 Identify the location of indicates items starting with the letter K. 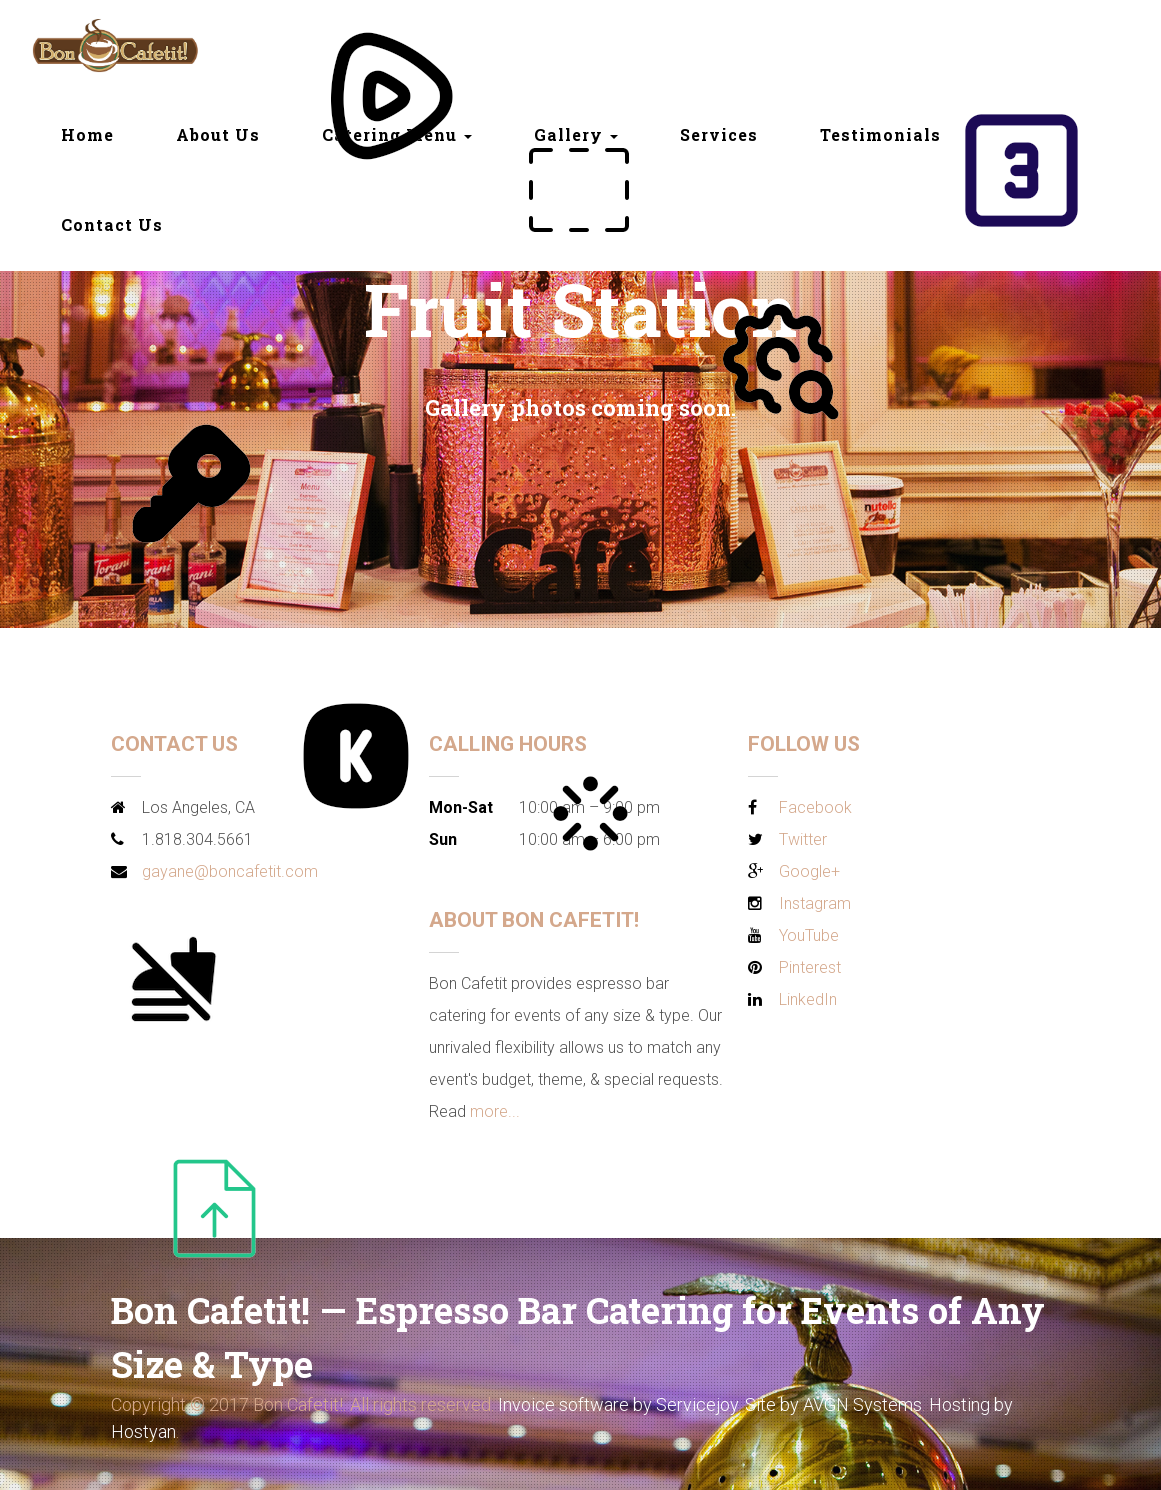
(356, 756).